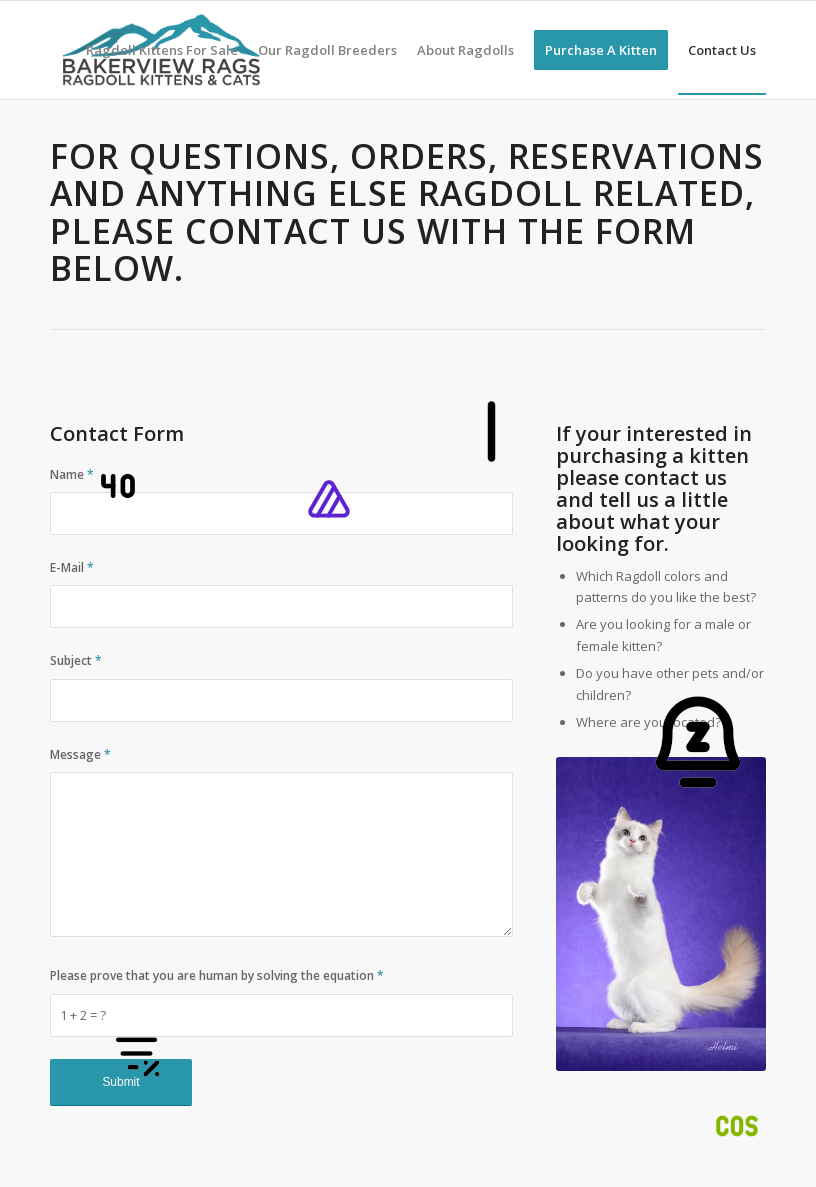 The image size is (816, 1187). Describe the element at coordinates (118, 486) in the screenshot. I see `indicates 40 items or notifications` at that location.